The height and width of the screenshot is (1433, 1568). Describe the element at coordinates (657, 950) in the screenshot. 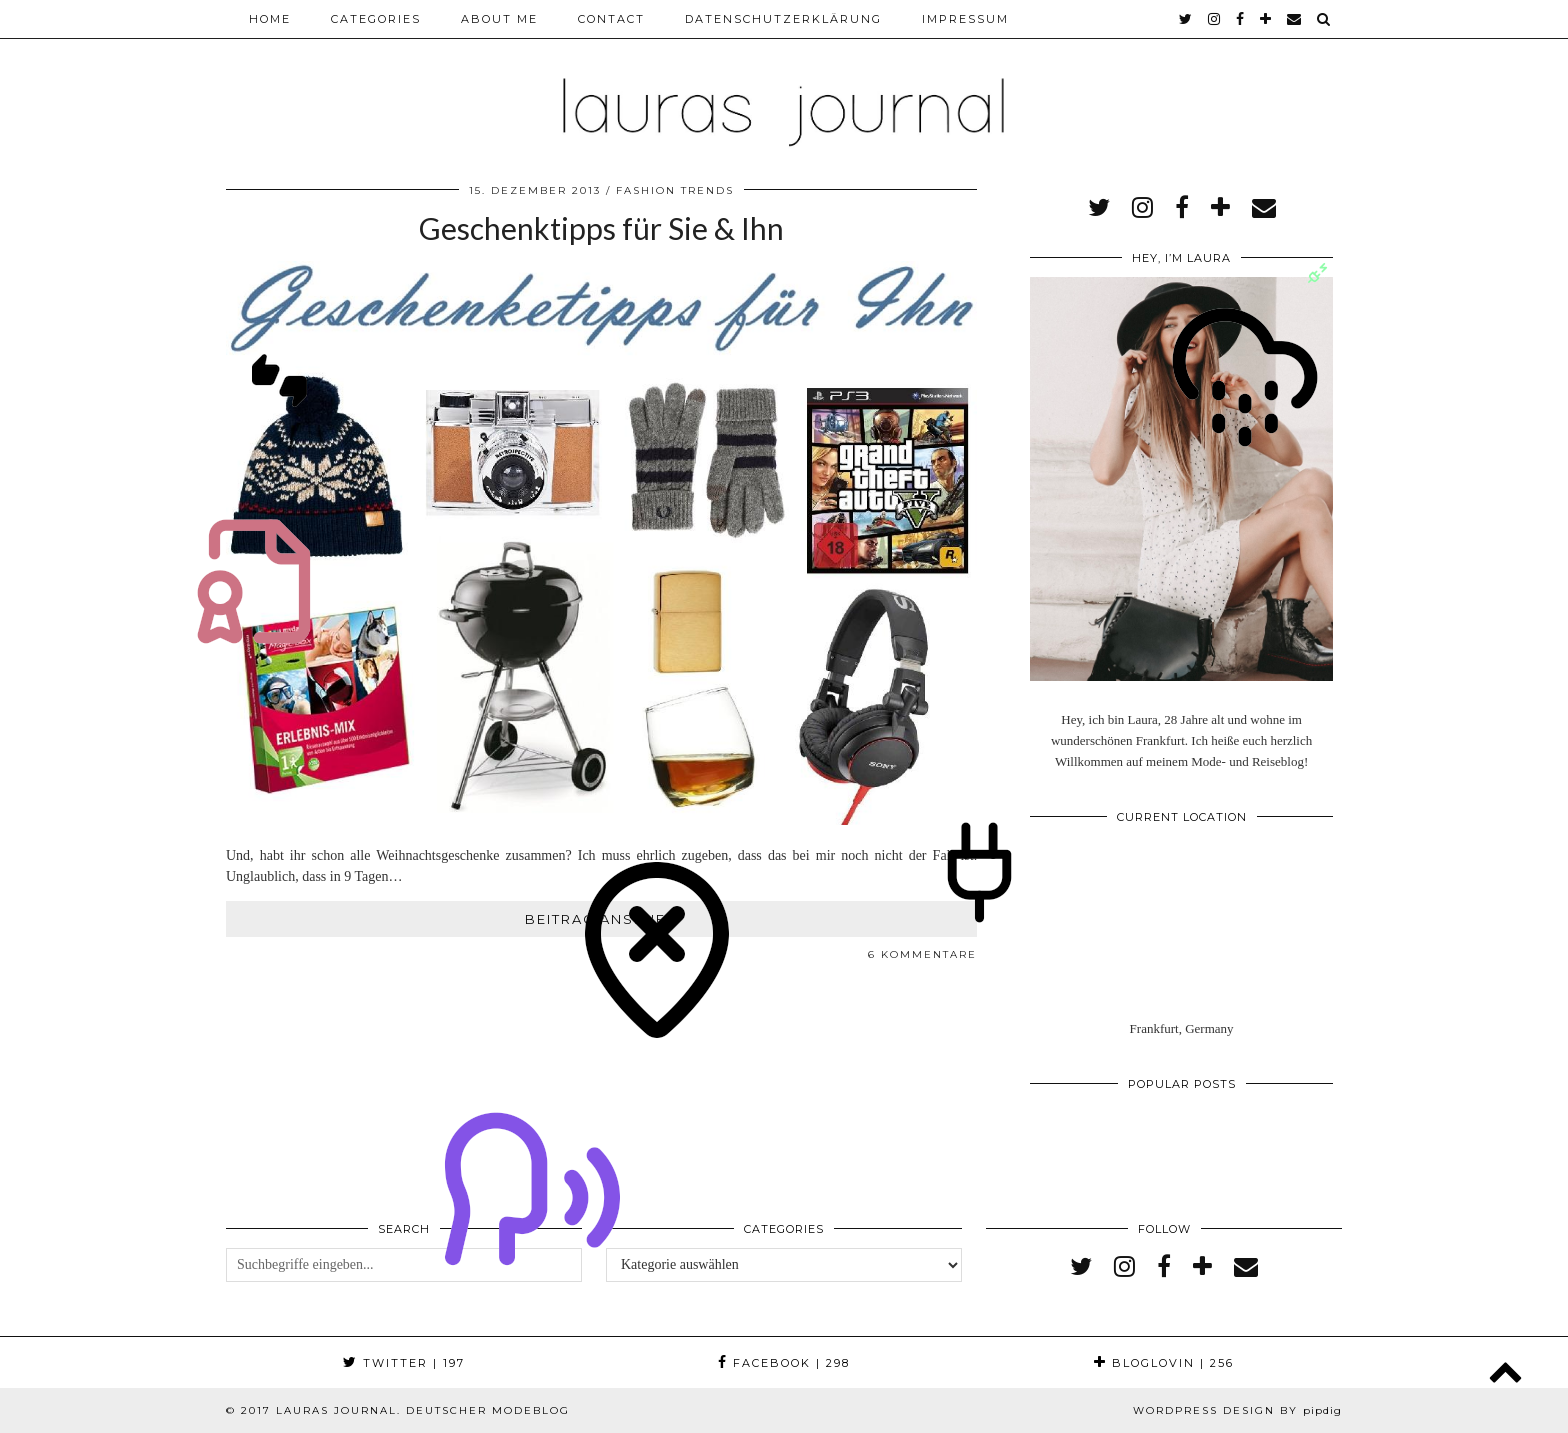

I see `remove a saved location` at that location.